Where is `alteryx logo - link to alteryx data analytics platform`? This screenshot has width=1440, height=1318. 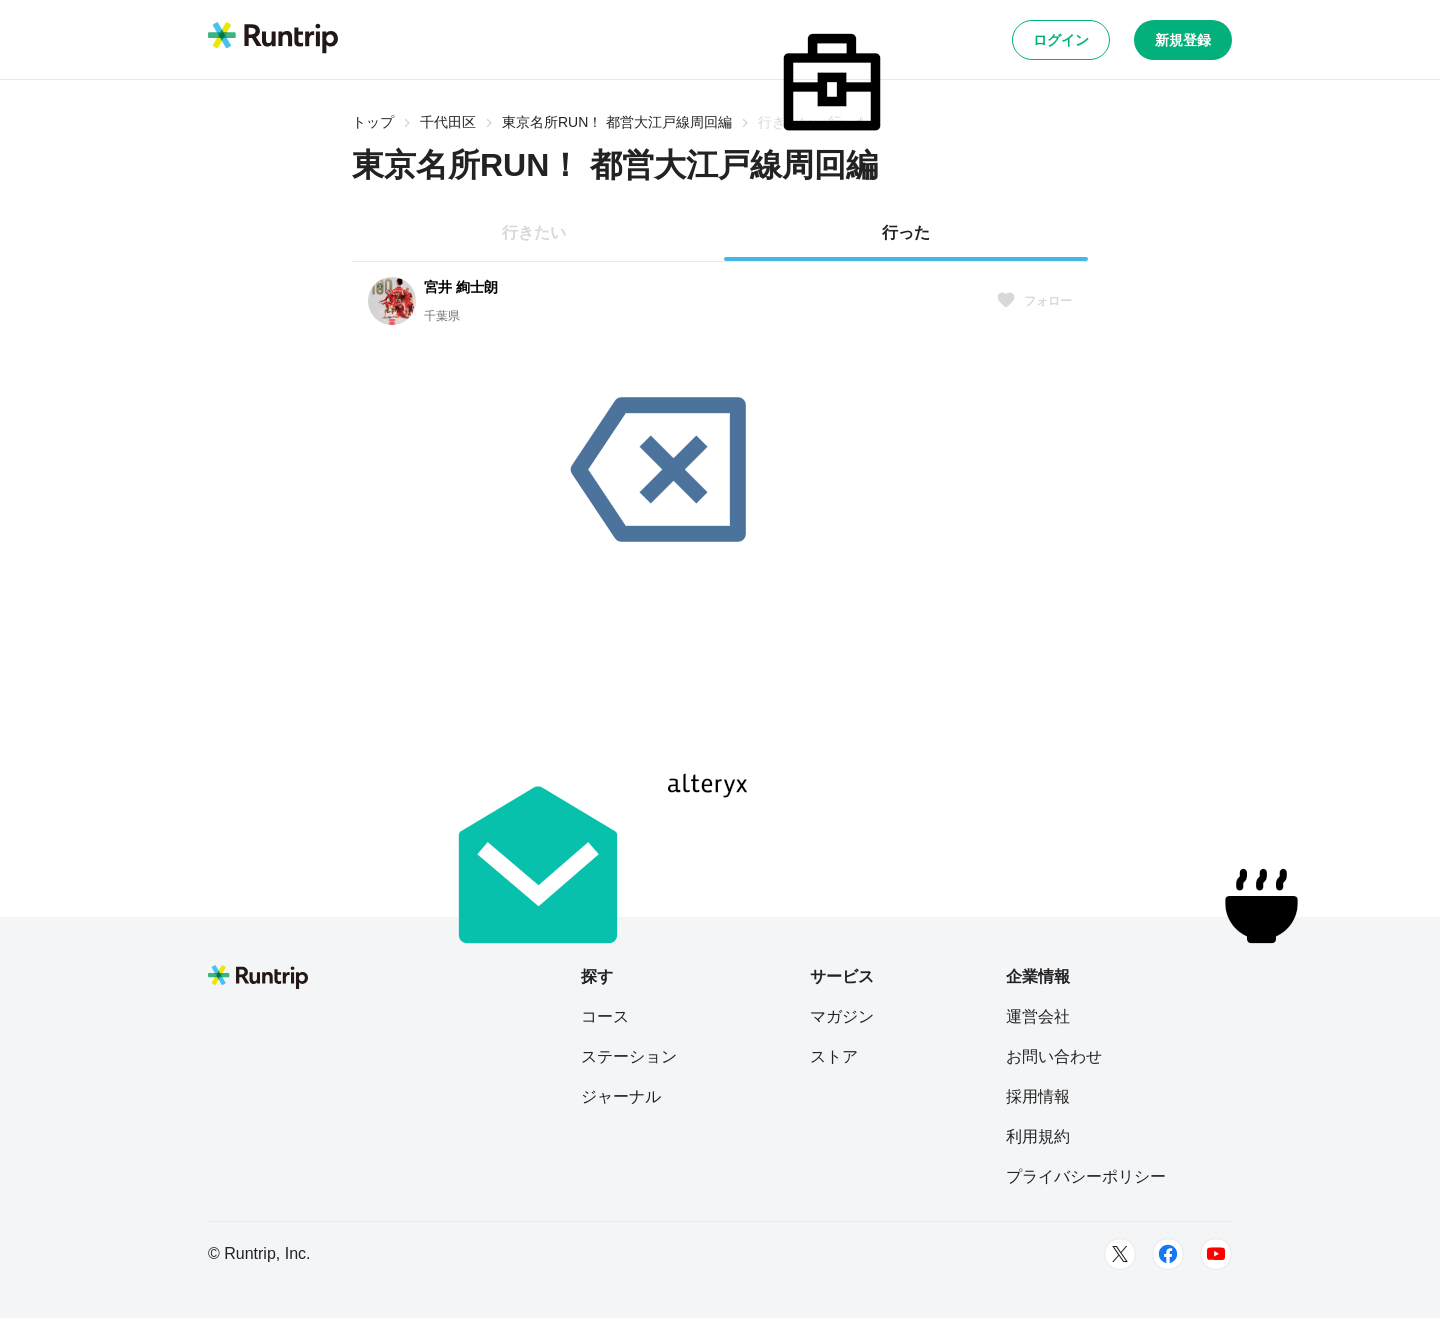 alteryx logo - link to alteryx data analytics platform is located at coordinates (707, 785).